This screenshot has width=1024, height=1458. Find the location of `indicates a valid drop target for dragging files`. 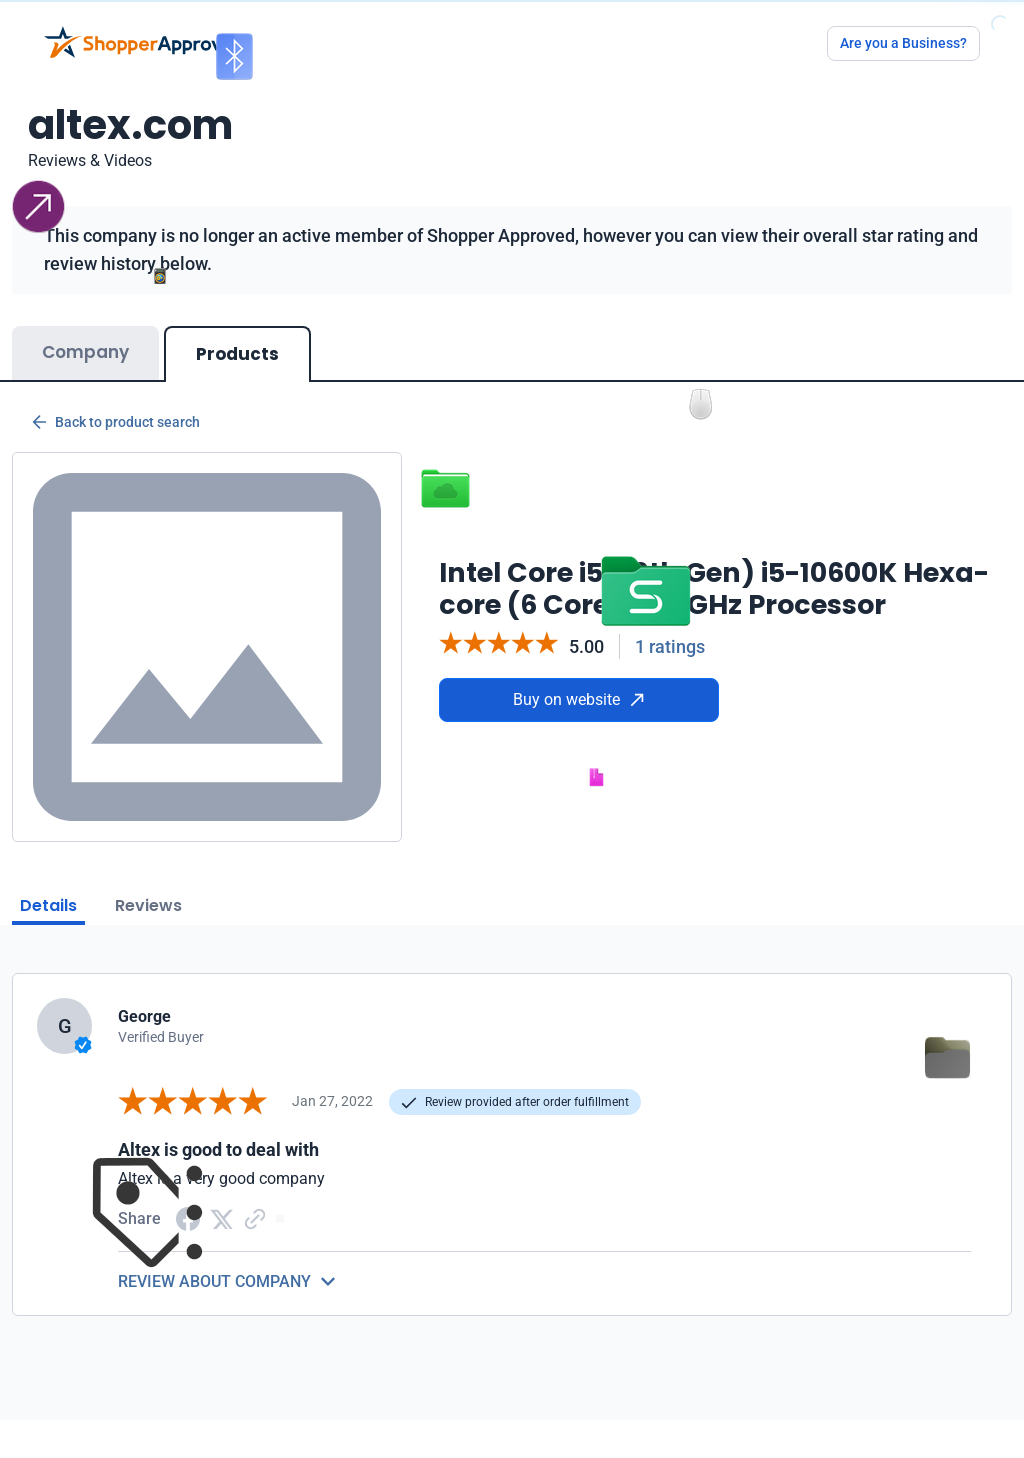

indicates a valid drop target for dragging files is located at coordinates (947, 1057).